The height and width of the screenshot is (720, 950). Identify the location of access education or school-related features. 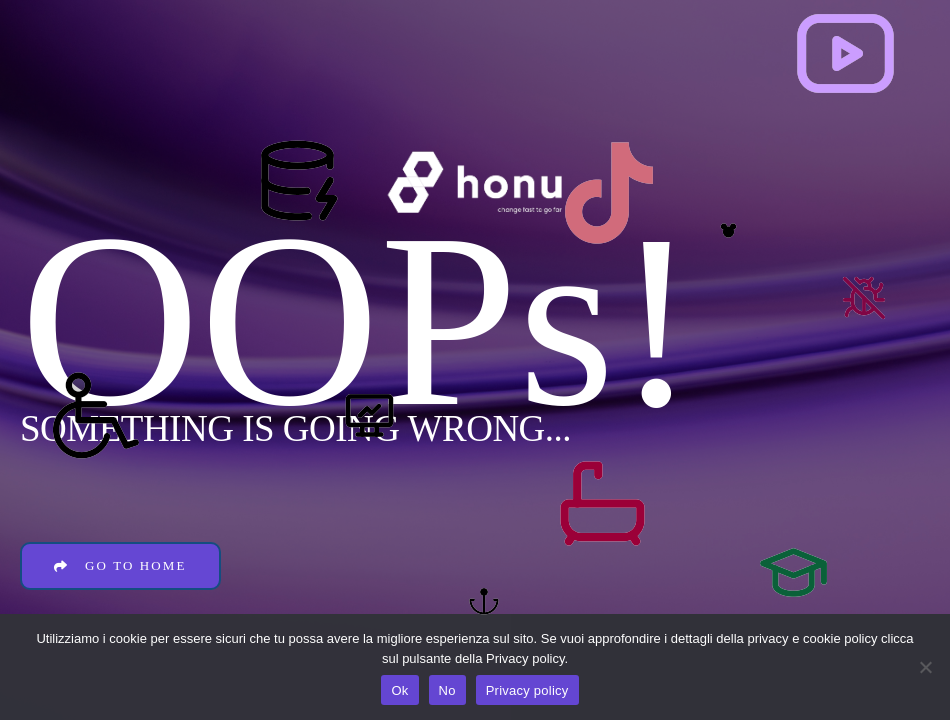
(793, 572).